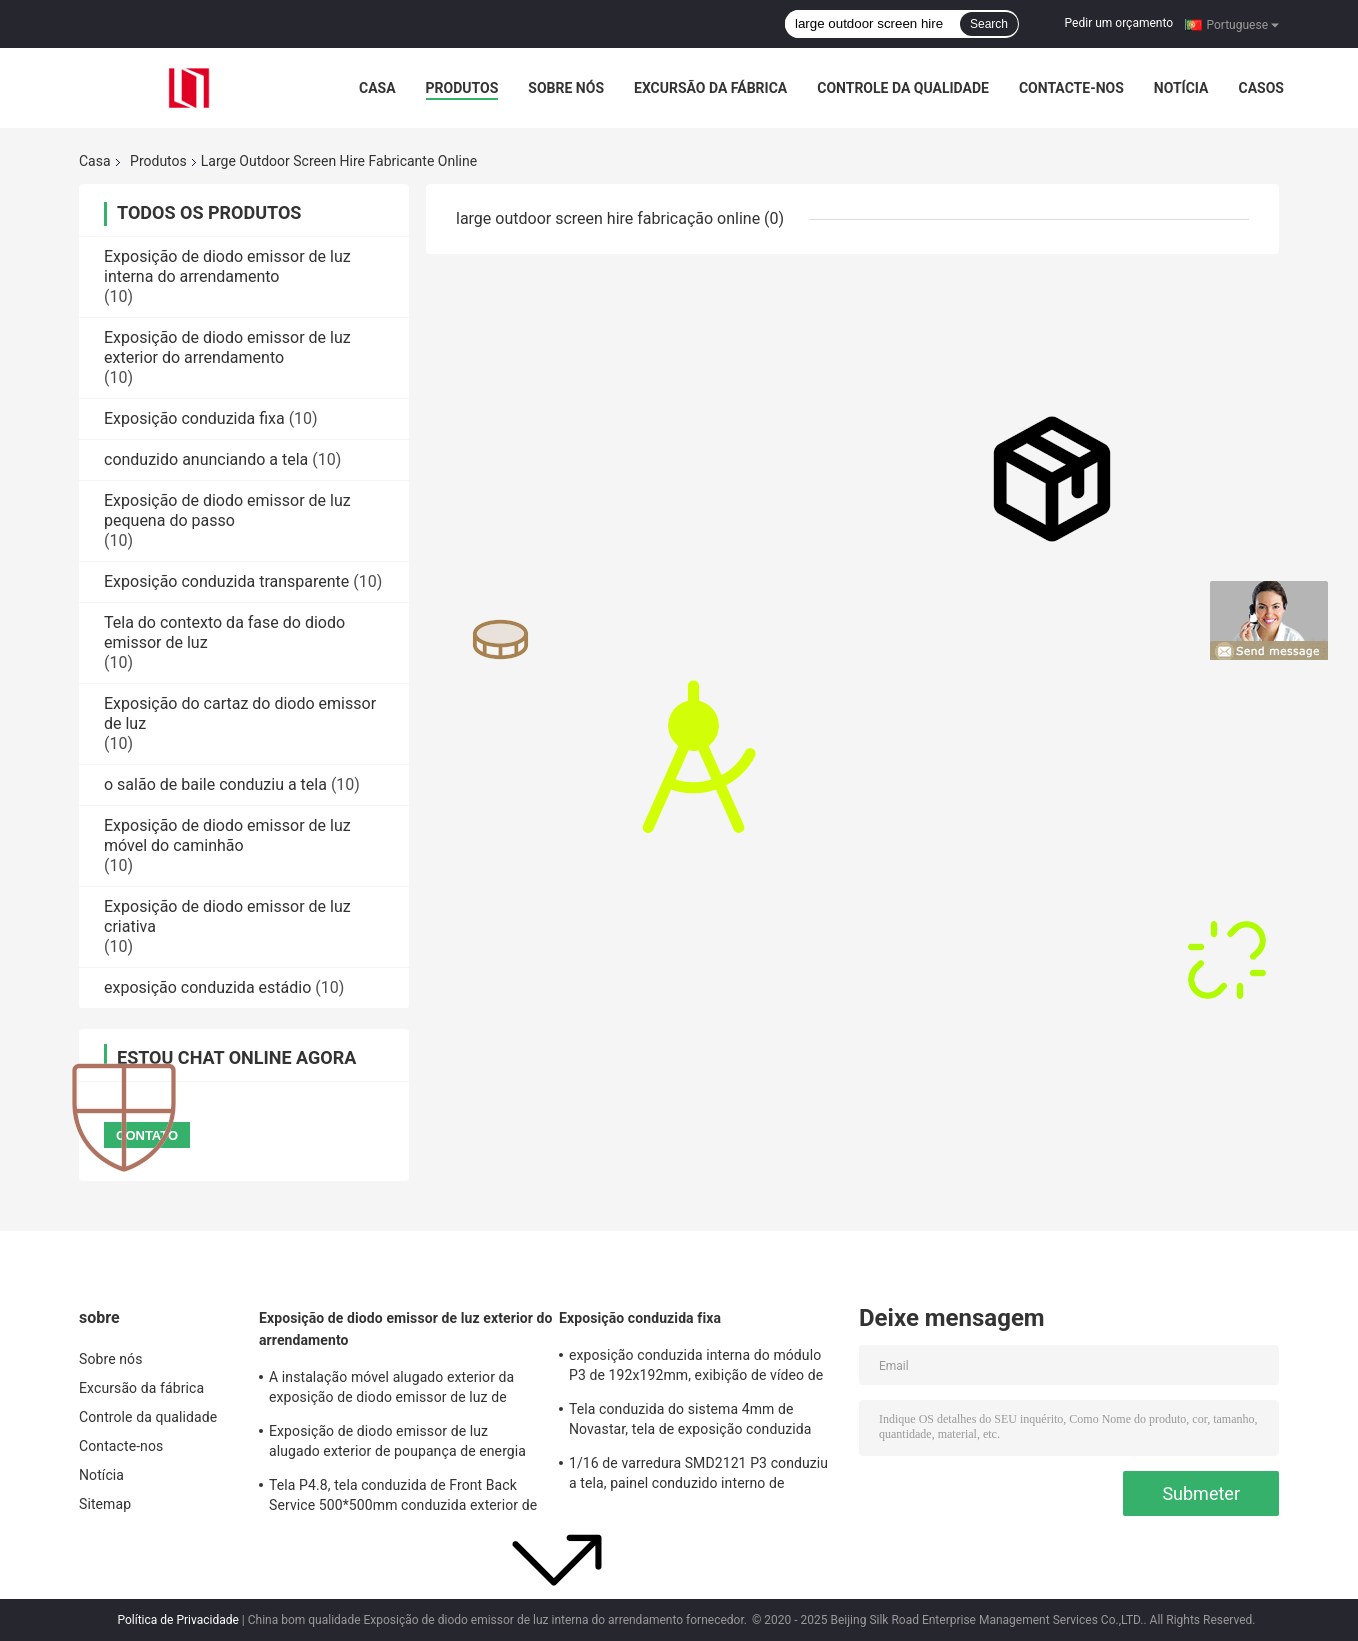 The height and width of the screenshot is (1641, 1358). What do you see at coordinates (693, 759) in the screenshot?
I see `access drawing or measurement tools` at bounding box center [693, 759].